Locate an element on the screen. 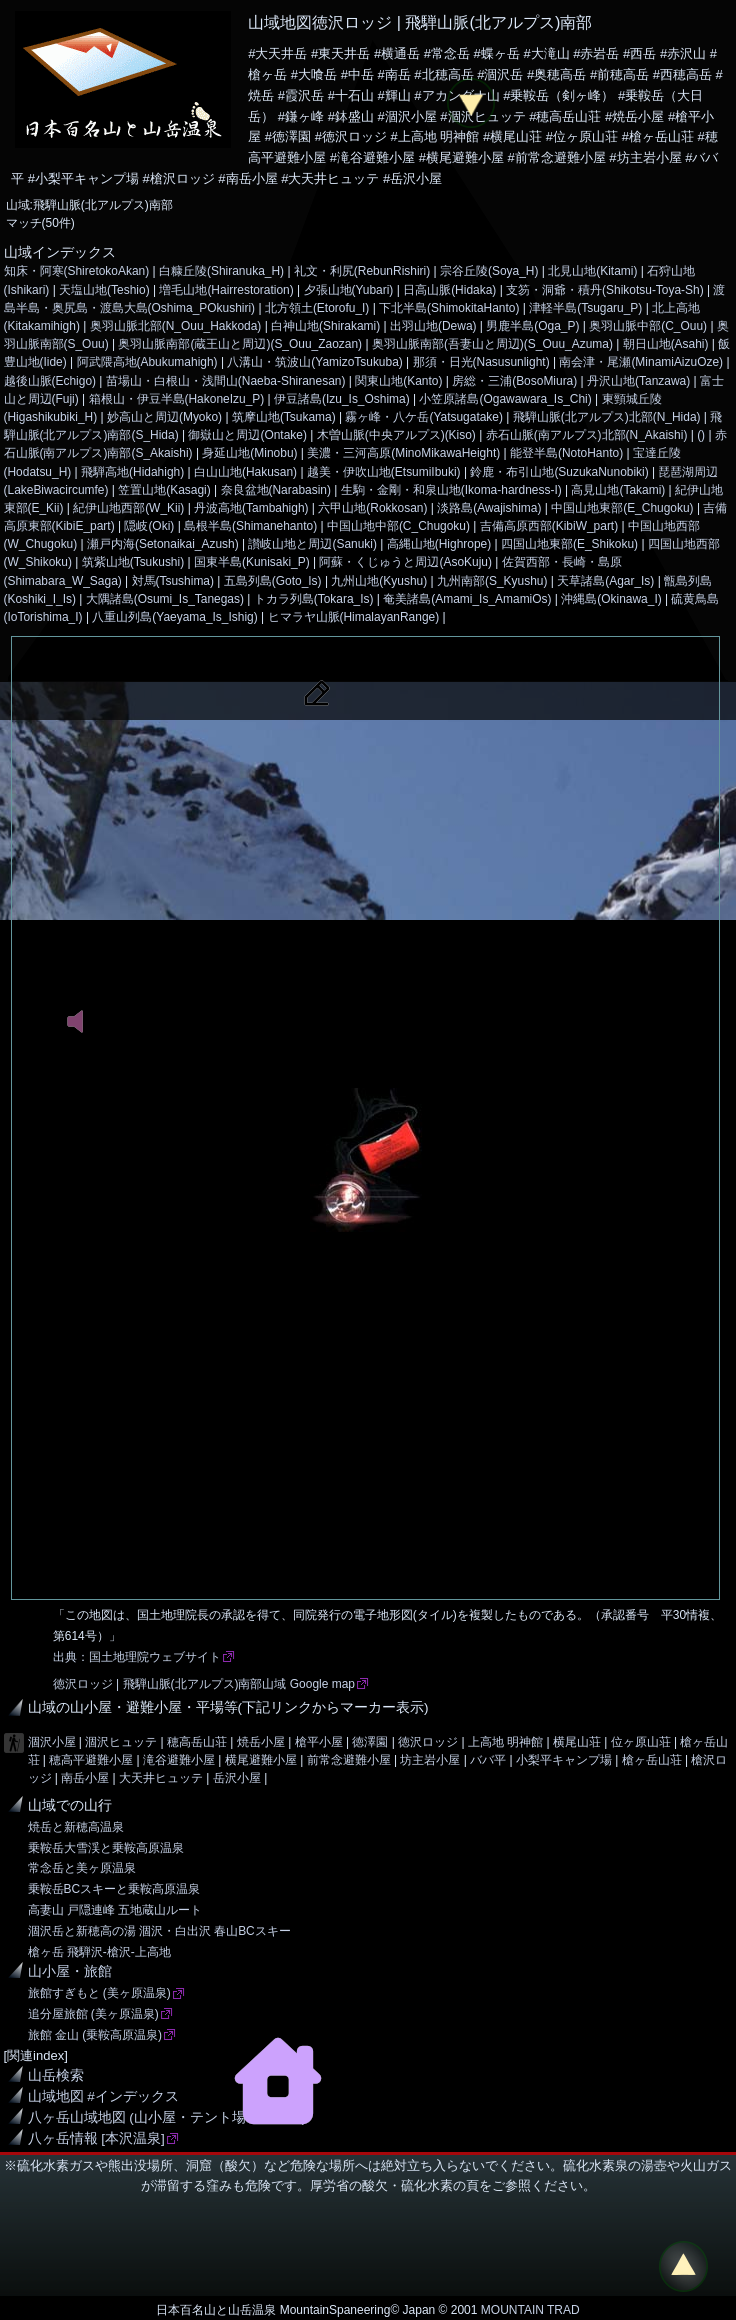 Image resolution: width=736 pixels, height=2320 pixels. edit text or content is located at coordinates (316, 693).